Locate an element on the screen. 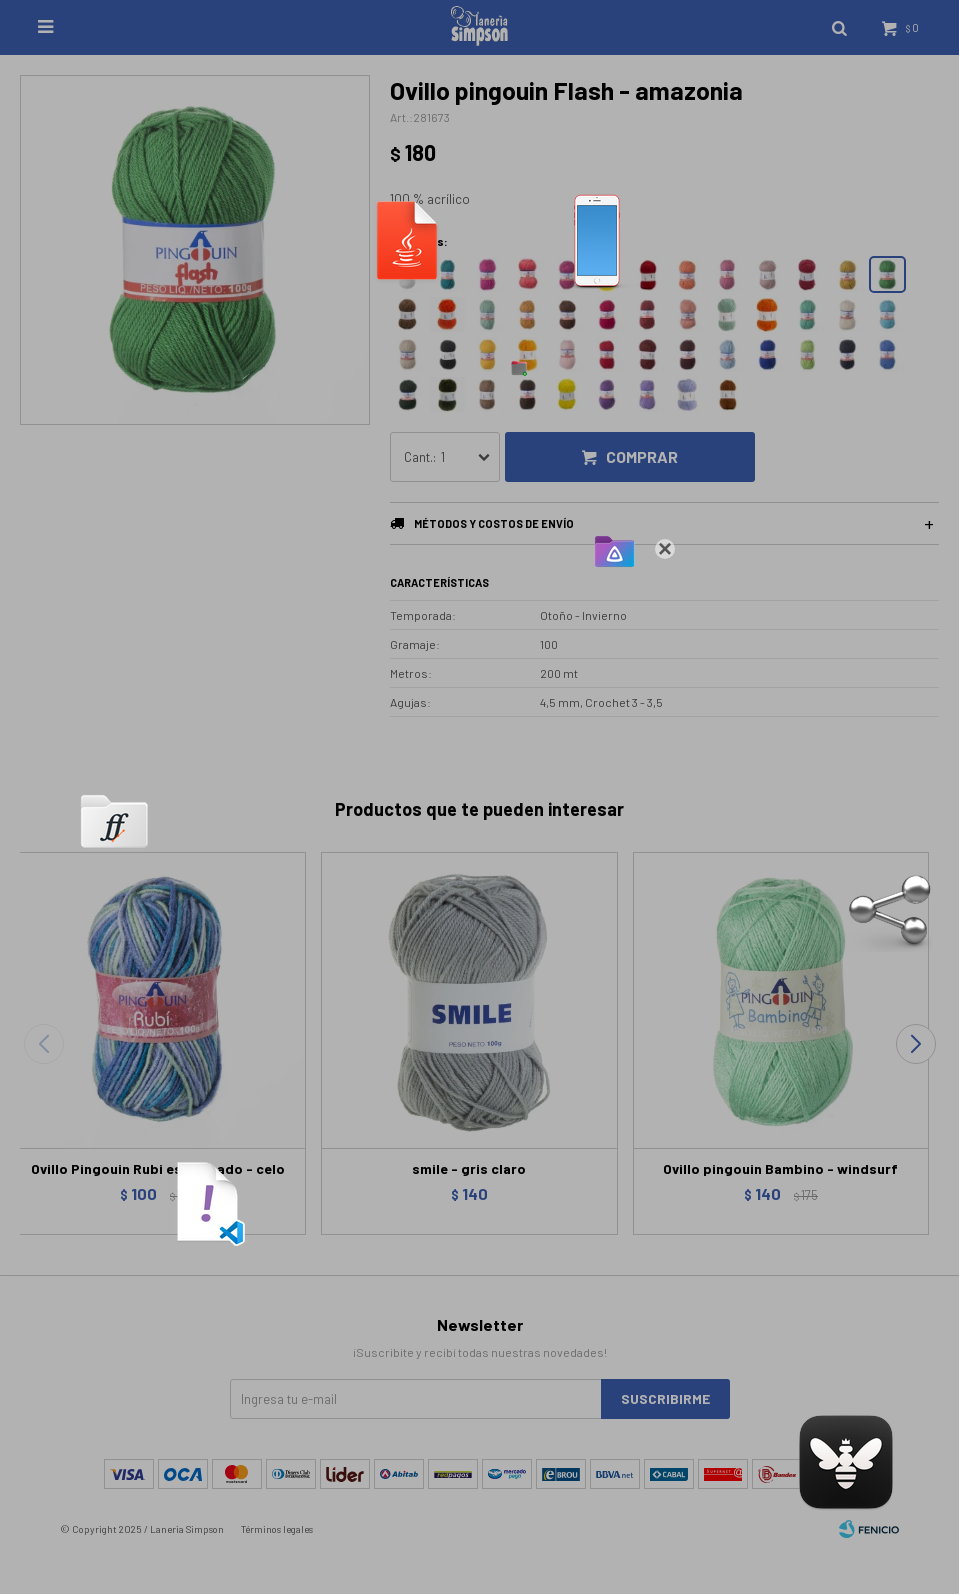 This screenshot has height=1594, width=959. open Kandji Self Service app for device management is located at coordinates (846, 1462).